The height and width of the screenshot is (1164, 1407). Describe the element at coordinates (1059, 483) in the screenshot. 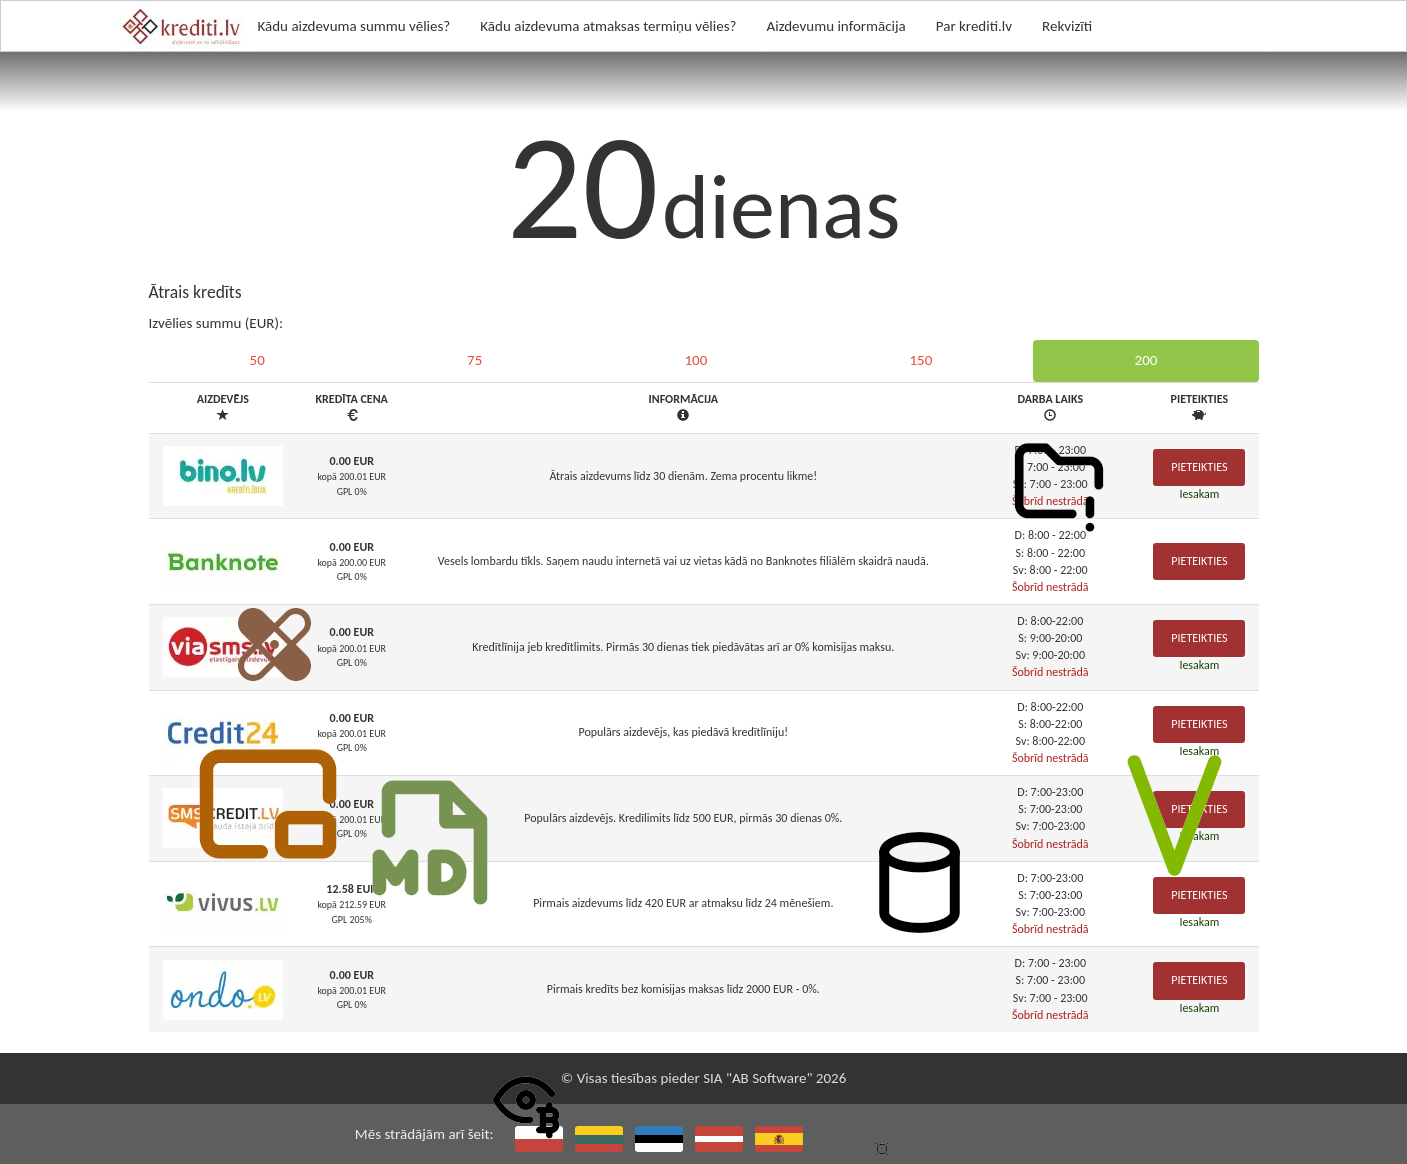

I see `folder contains items requiring attention` at that location.